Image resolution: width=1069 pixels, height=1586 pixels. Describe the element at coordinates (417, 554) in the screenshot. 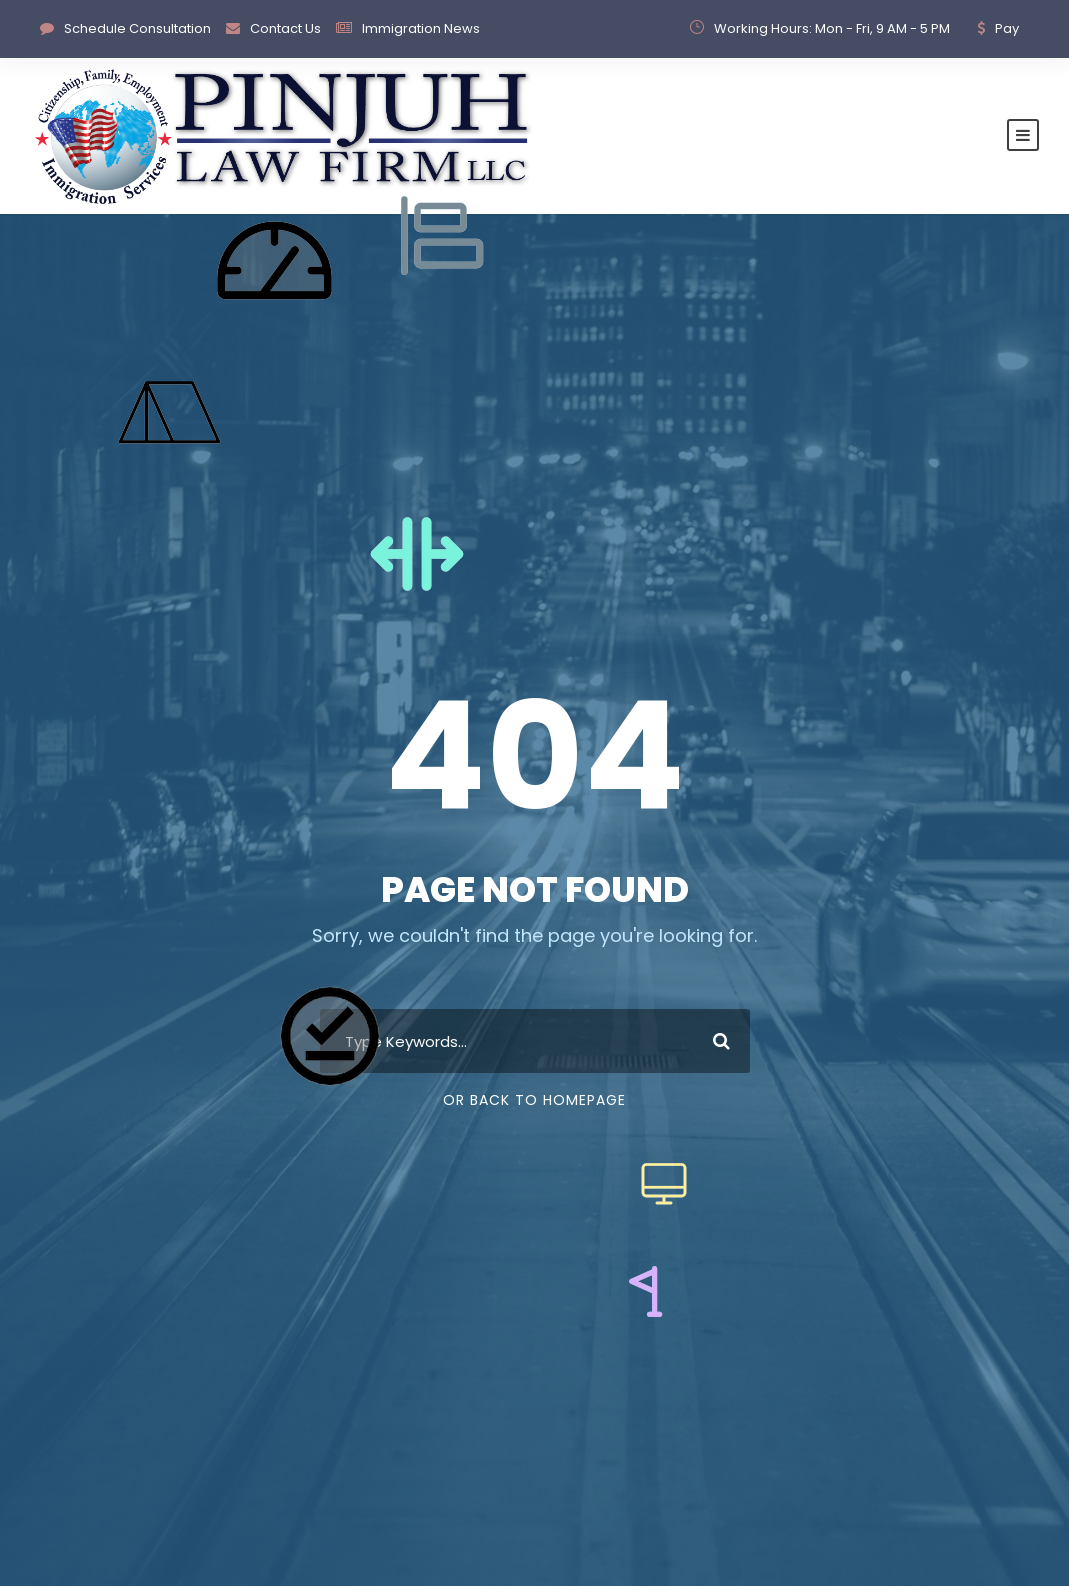

I see `split view horizontally` at that location.